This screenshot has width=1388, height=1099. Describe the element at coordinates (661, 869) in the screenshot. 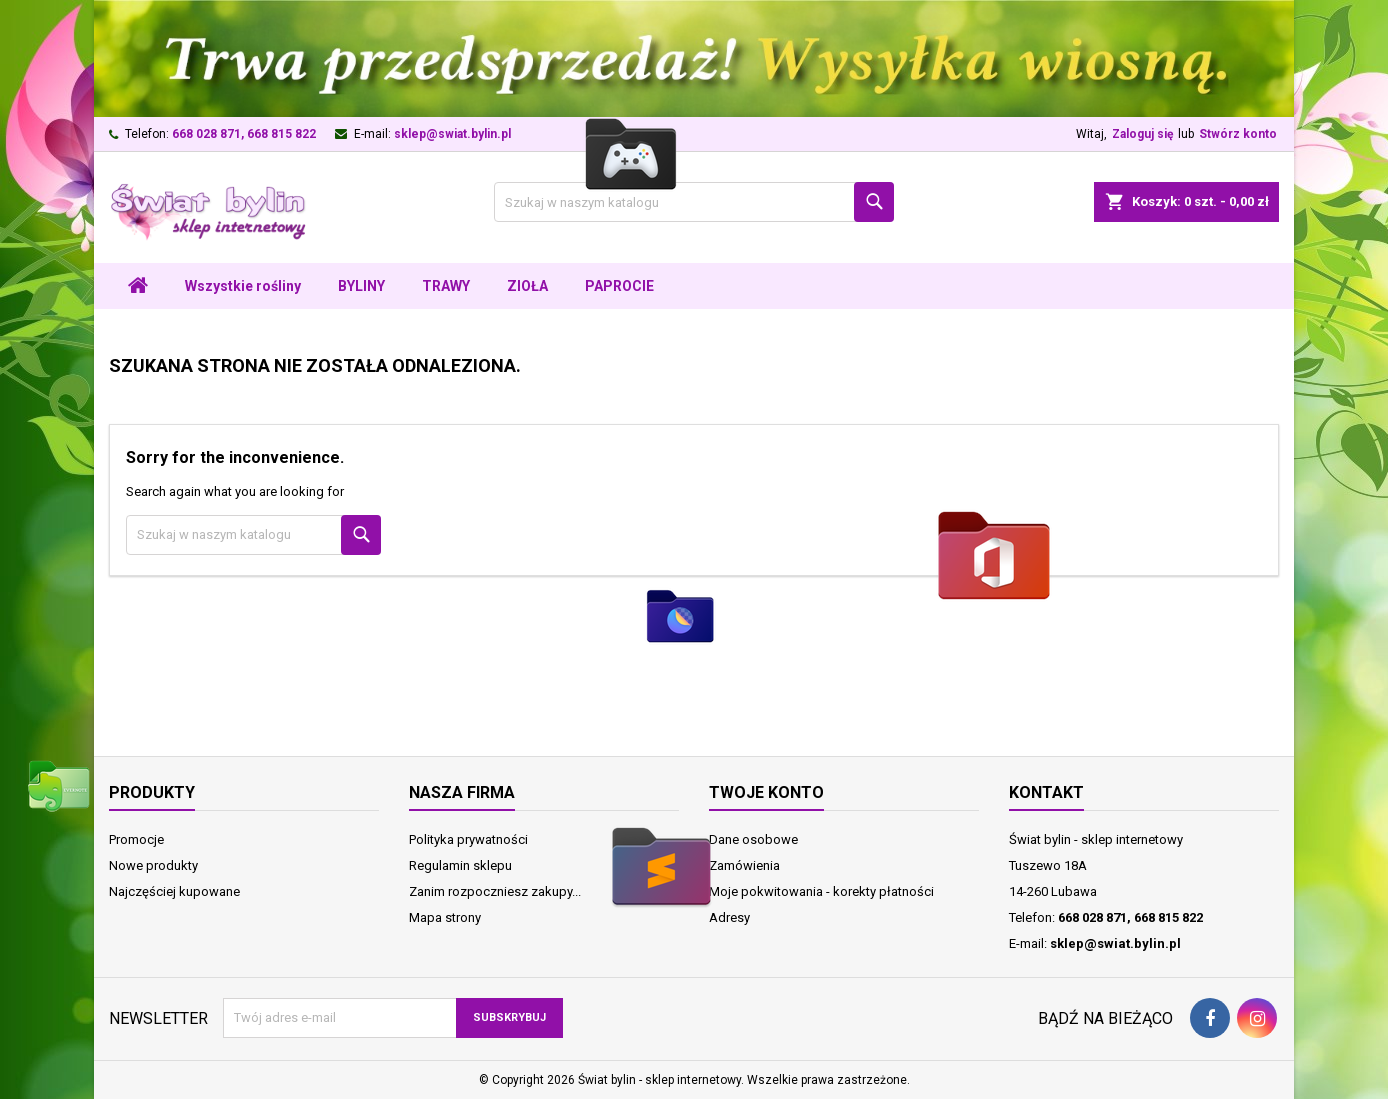

I see `open sublime text project folder` at that location.